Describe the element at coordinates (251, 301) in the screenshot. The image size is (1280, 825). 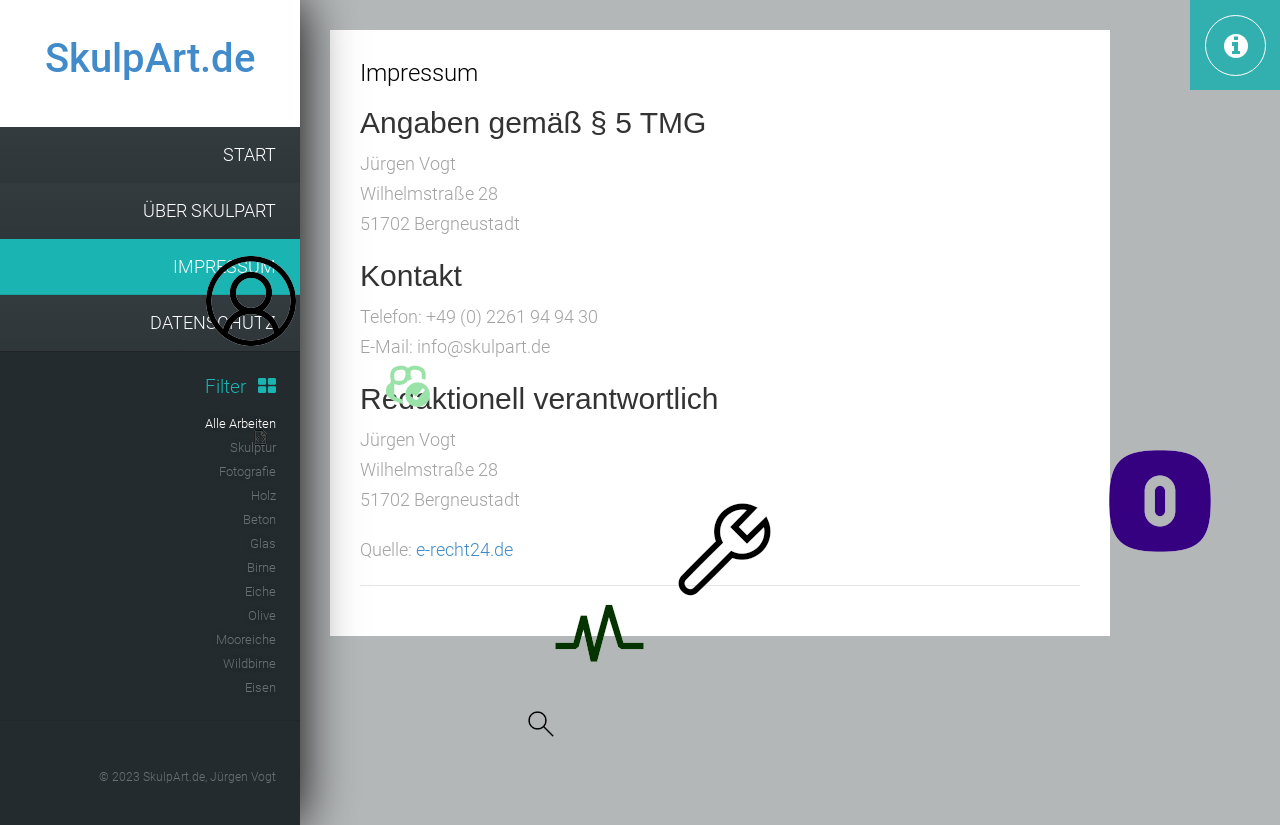
I see `access your account settings` at that location.